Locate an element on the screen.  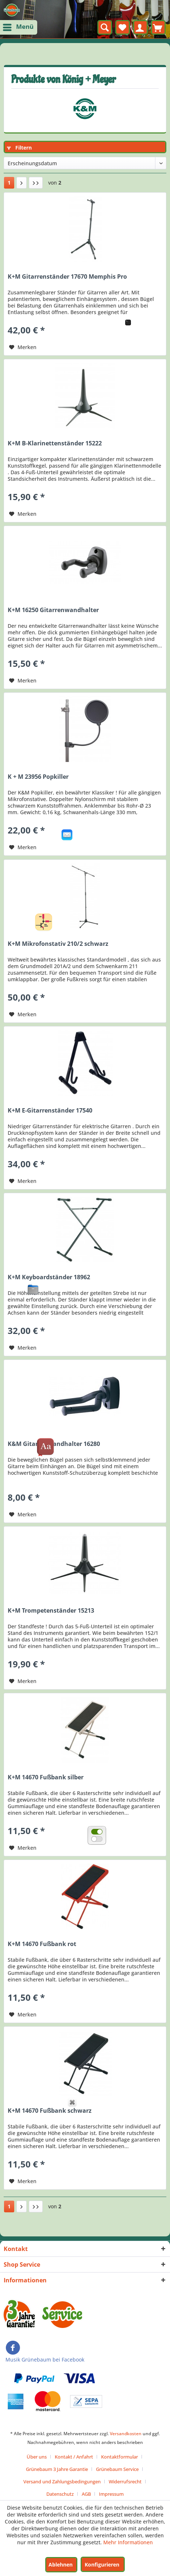
open the file manager application is located at coordinates (33, 1289).